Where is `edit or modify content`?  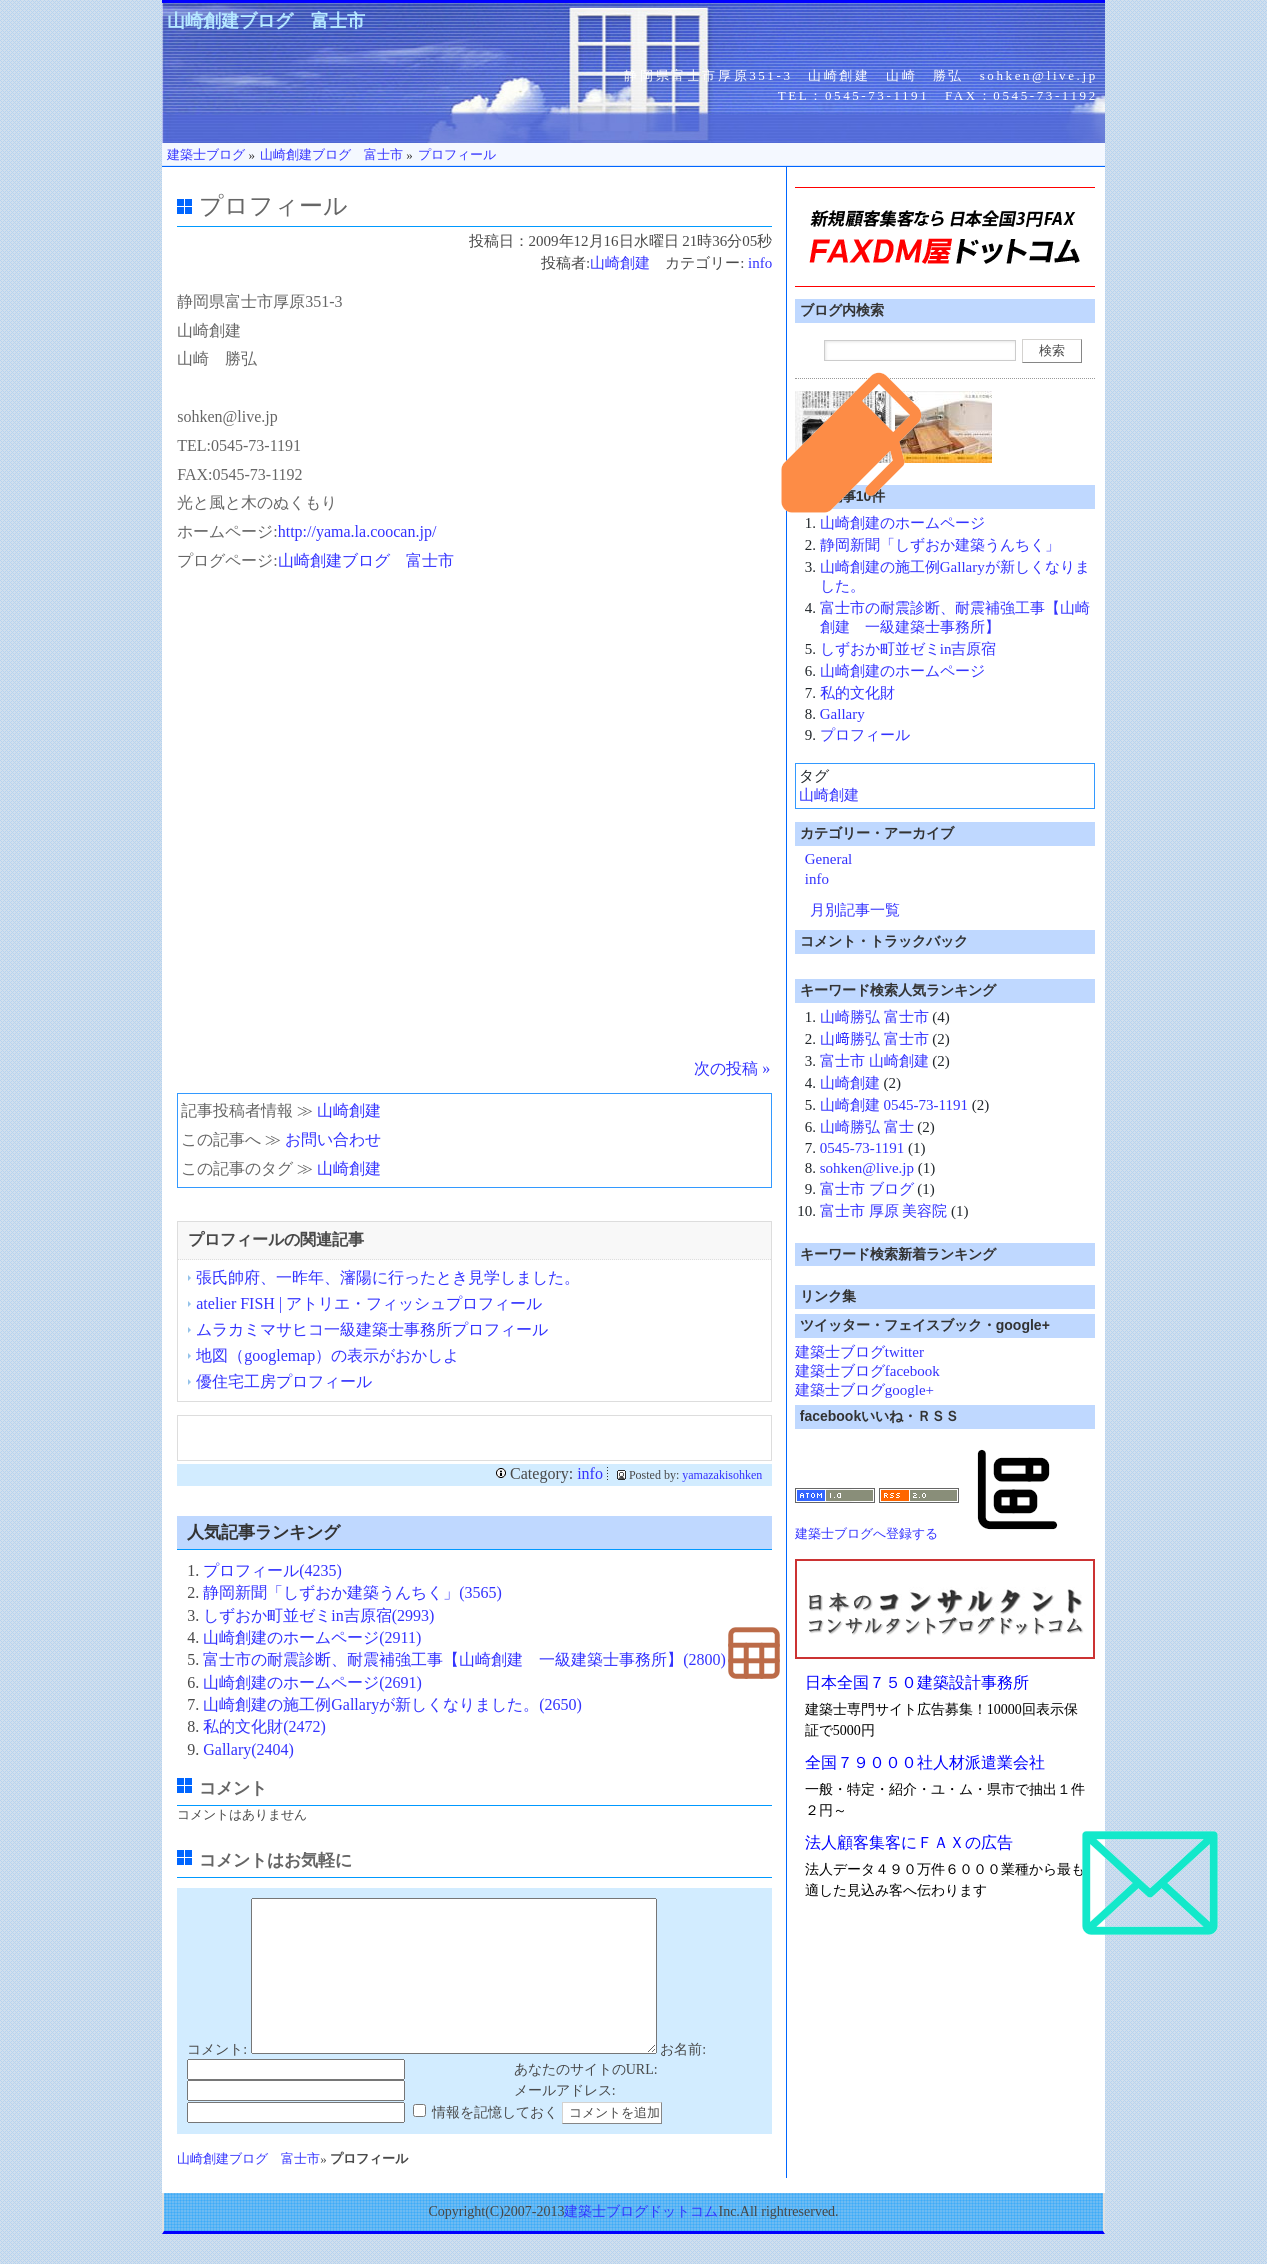 edit or modify content is located at coordinates (848, 445).